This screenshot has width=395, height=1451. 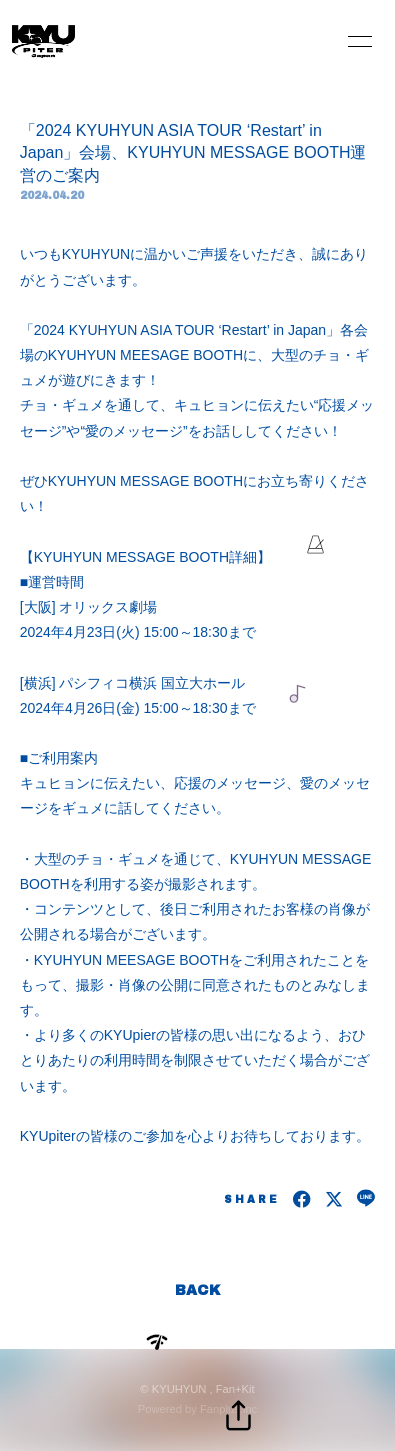 I want to click on check network connection status, so click(x=157, y=1342).